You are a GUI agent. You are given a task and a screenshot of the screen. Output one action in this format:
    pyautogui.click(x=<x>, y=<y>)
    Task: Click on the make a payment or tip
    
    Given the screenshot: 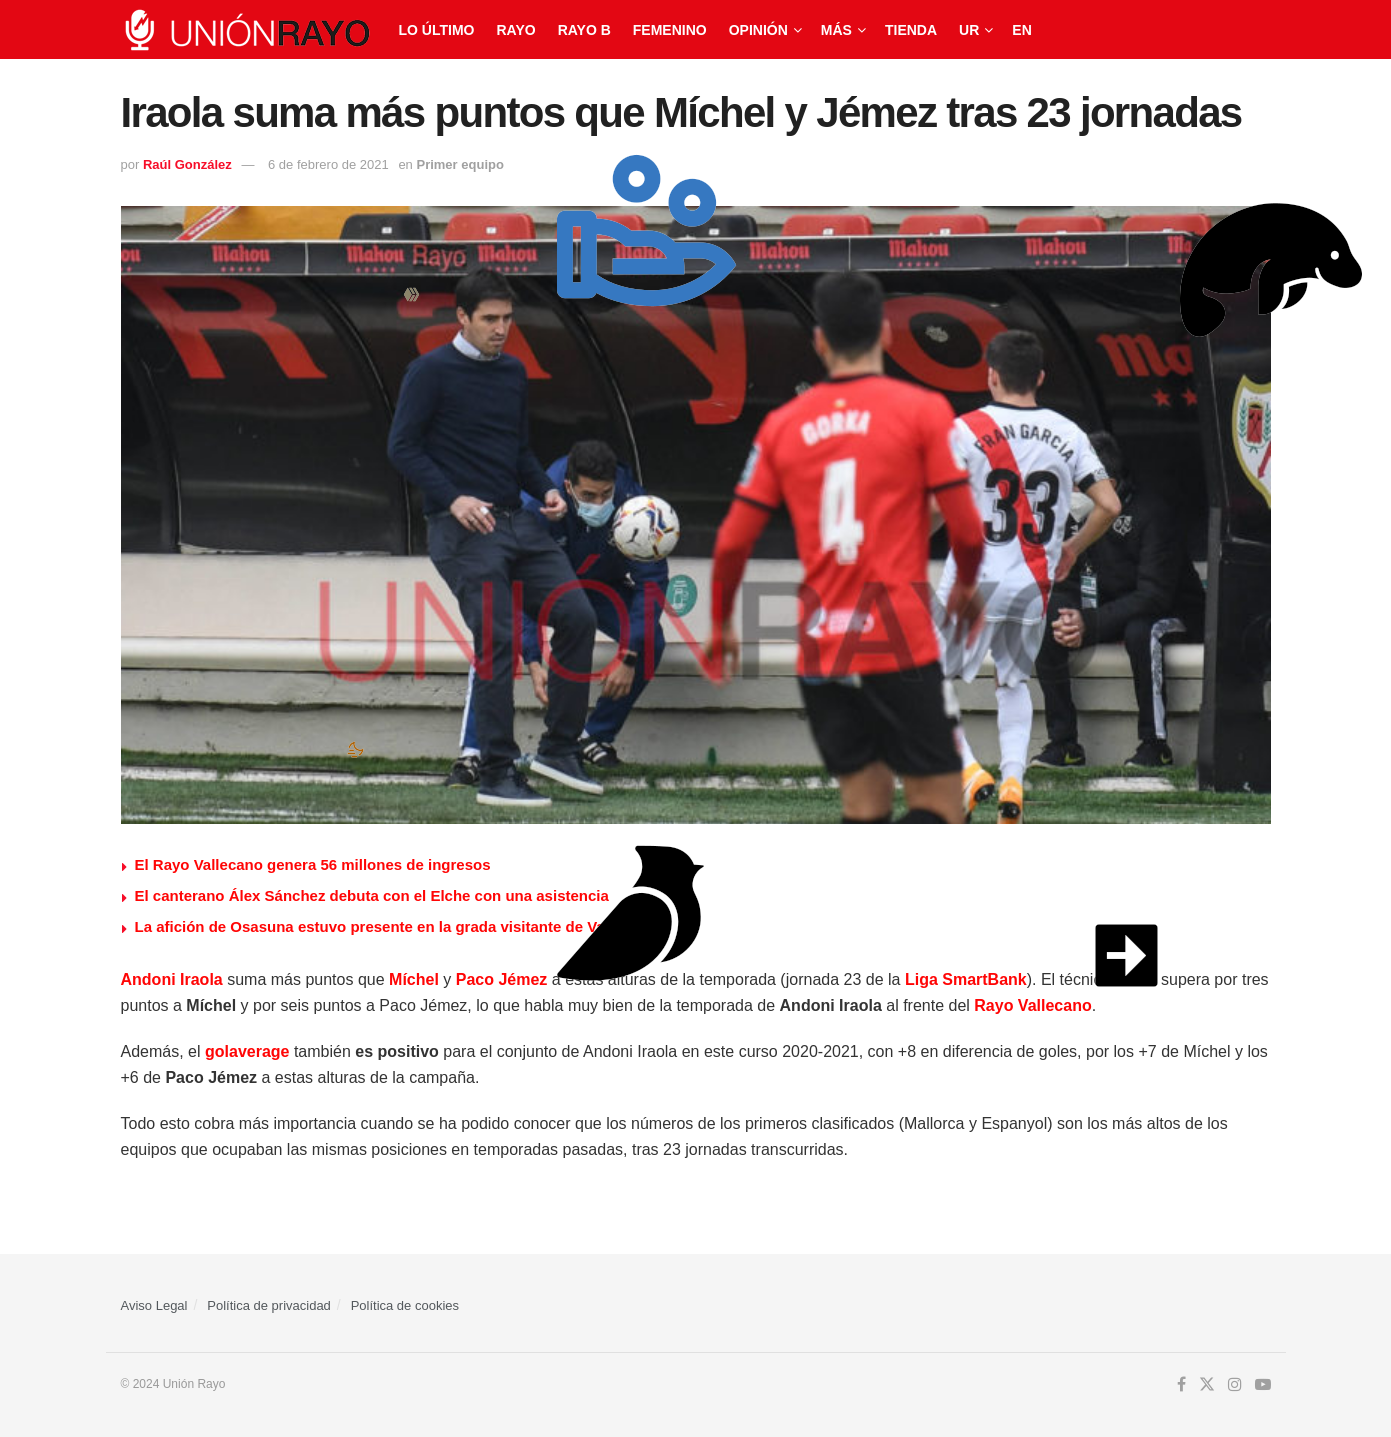 What is the action you would take?
    pyautogui.click(x=644, y=234)
    